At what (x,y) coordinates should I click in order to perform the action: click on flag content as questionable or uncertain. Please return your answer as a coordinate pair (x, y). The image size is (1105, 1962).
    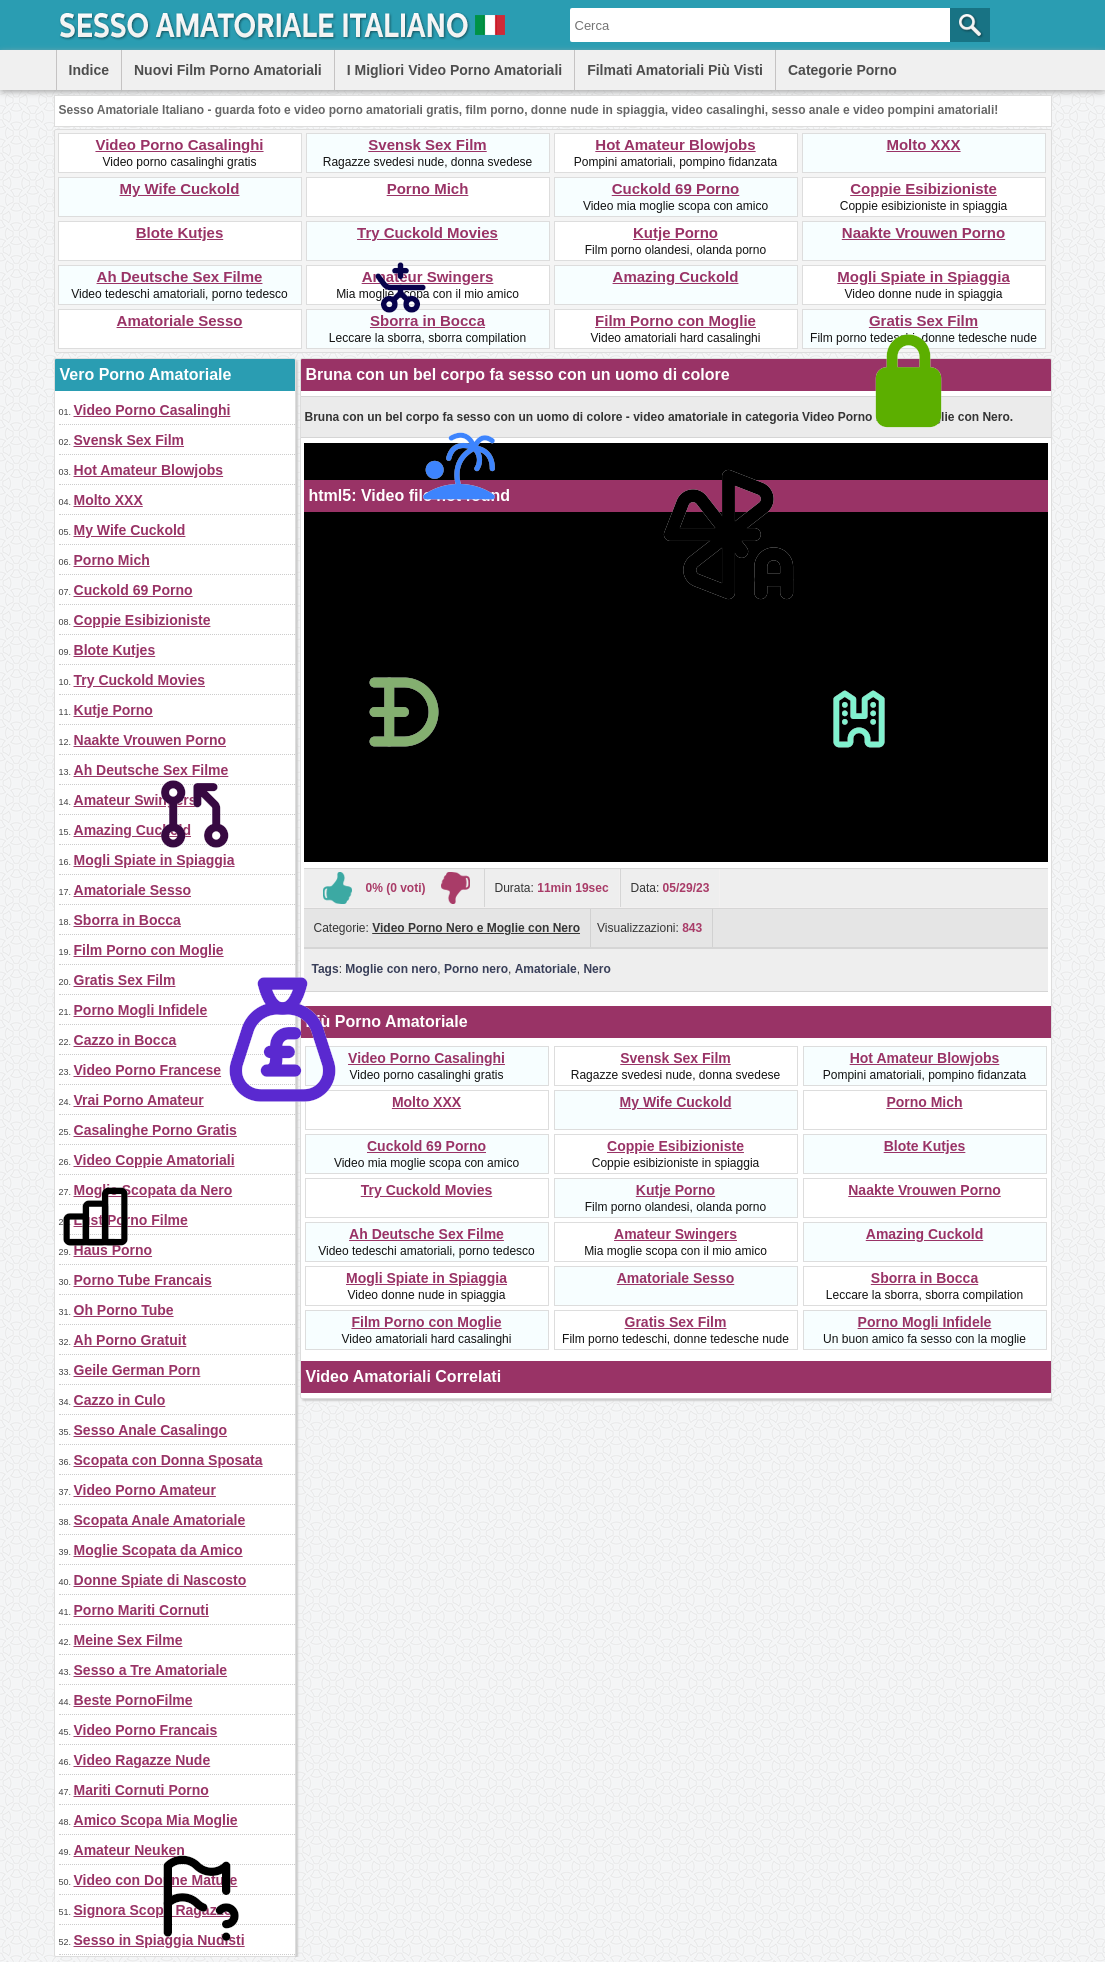
    Looking at the image, I should click on (197, 1895).